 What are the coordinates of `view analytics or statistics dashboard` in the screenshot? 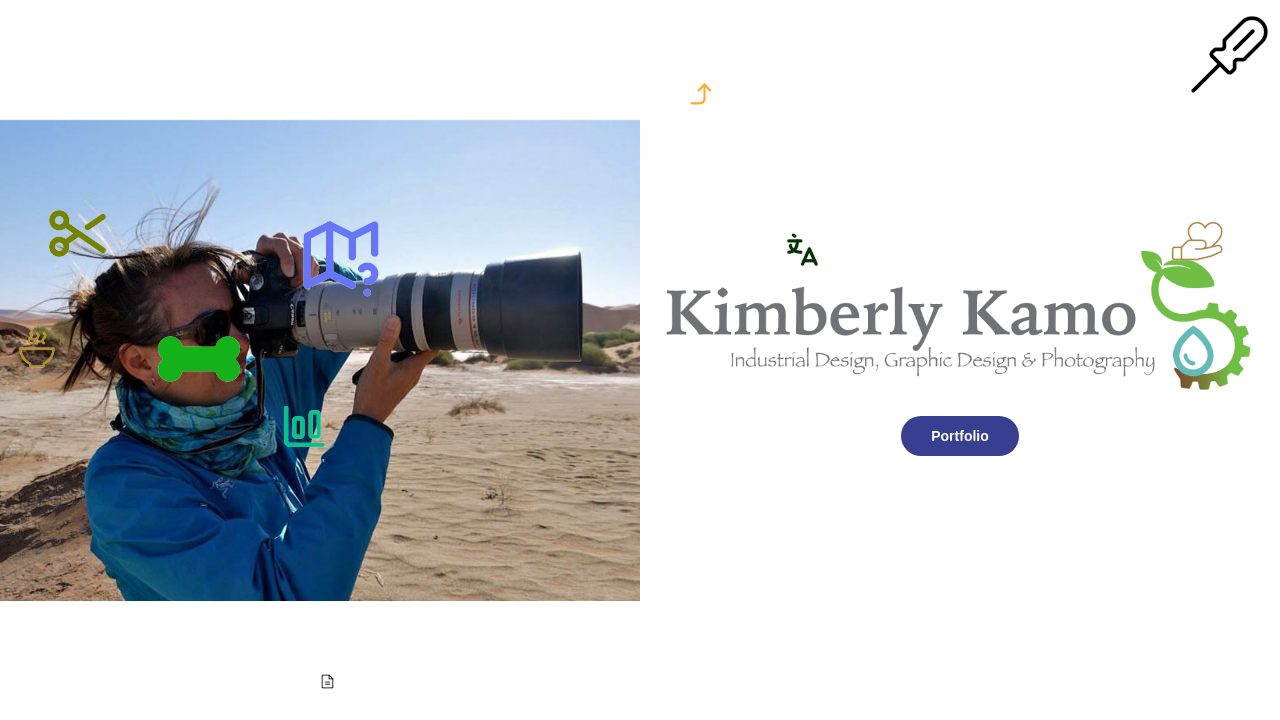 It's located at (304, 426).